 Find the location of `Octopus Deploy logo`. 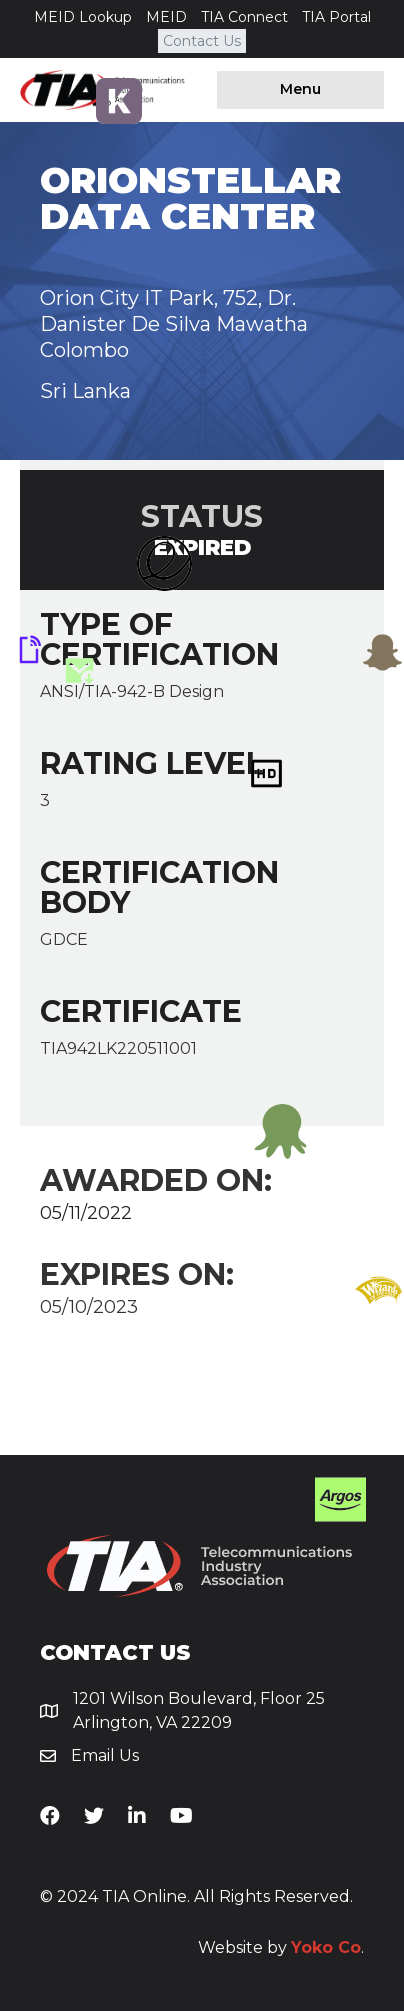

Octopus Deploy logo is located at coordinates (280, 1131).